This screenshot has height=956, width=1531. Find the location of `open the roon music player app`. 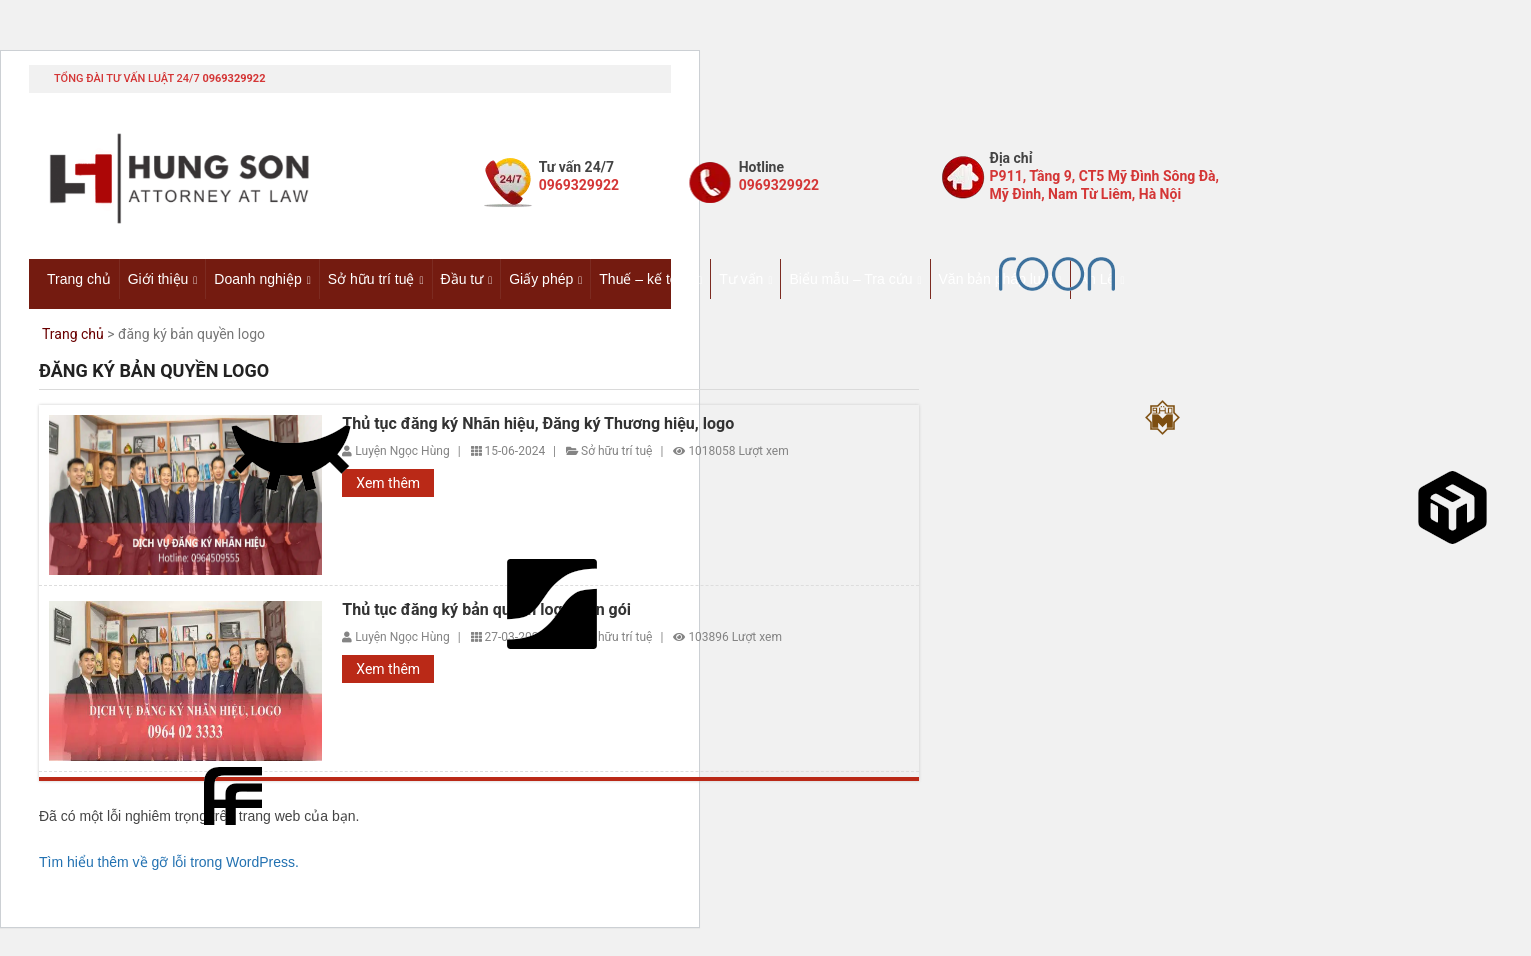

open the roon music player app is located at coordinates (1057, 274).